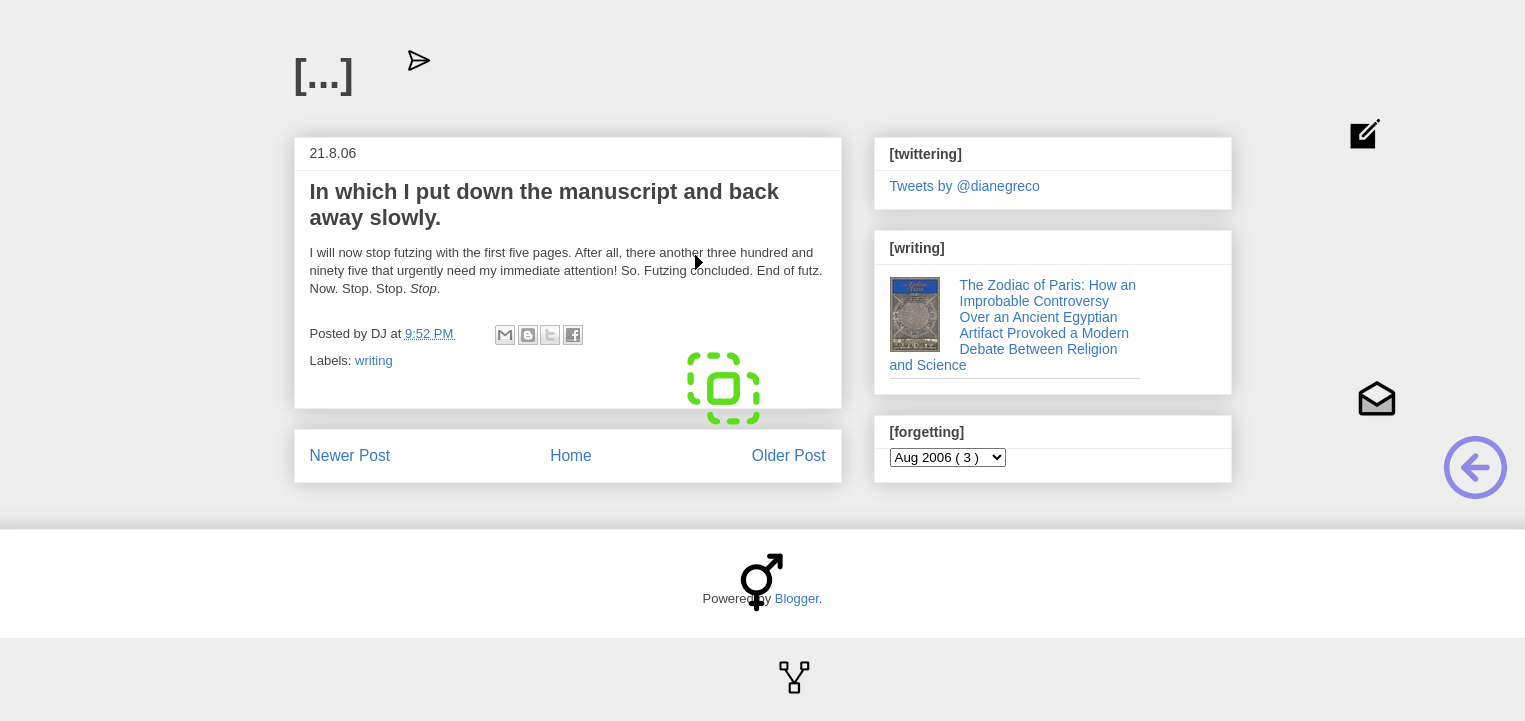 The width and height of the screenshot is (1525, 721). Describe the element at coordinates (1365, 134) in the screenshot. I see `create or compose new content` at that location.